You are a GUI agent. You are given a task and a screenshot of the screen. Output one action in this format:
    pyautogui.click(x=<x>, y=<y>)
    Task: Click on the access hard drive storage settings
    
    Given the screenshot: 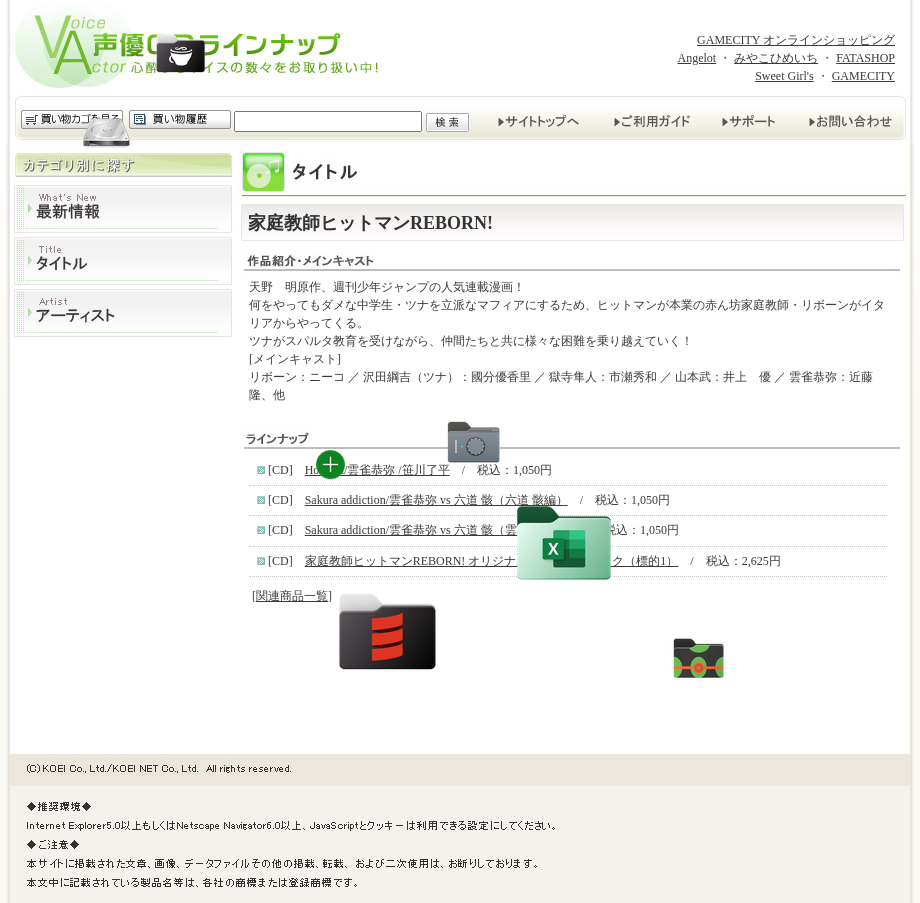 What is the action you would take?
    pyautogui.click(x=106, y=133)
    